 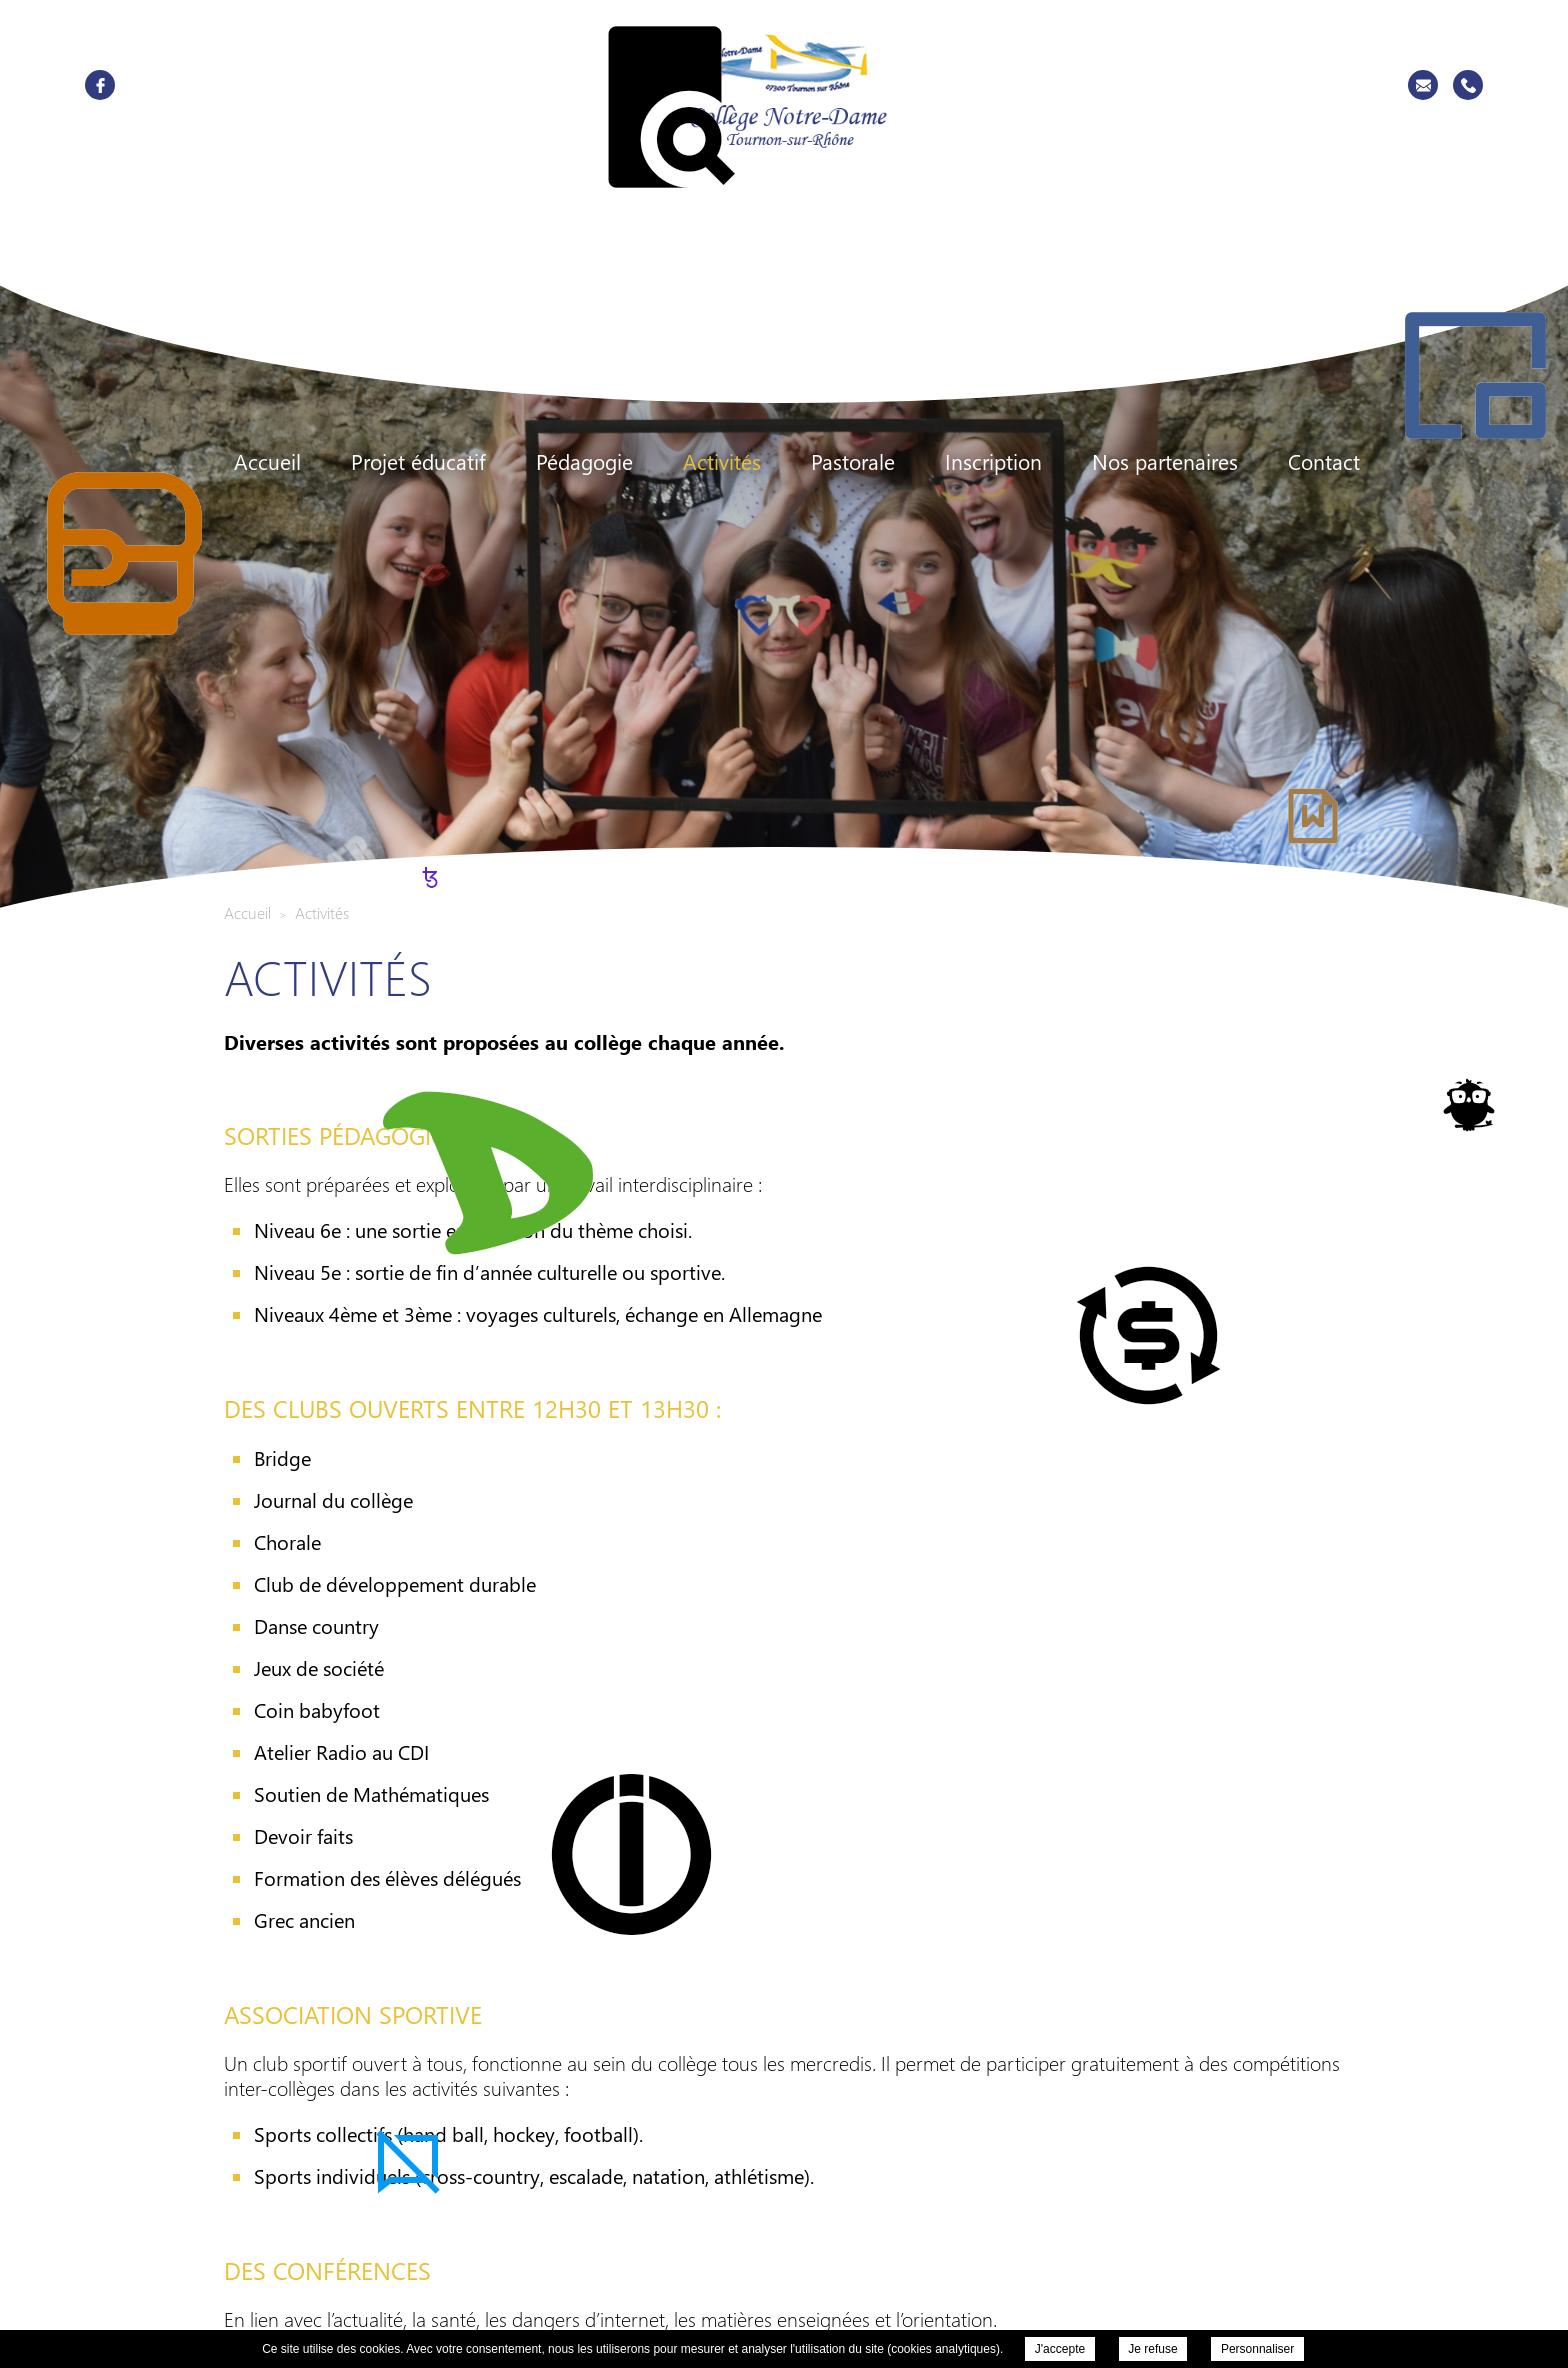 I want to click on open disroot platform services, so click(x=488, y=1173).